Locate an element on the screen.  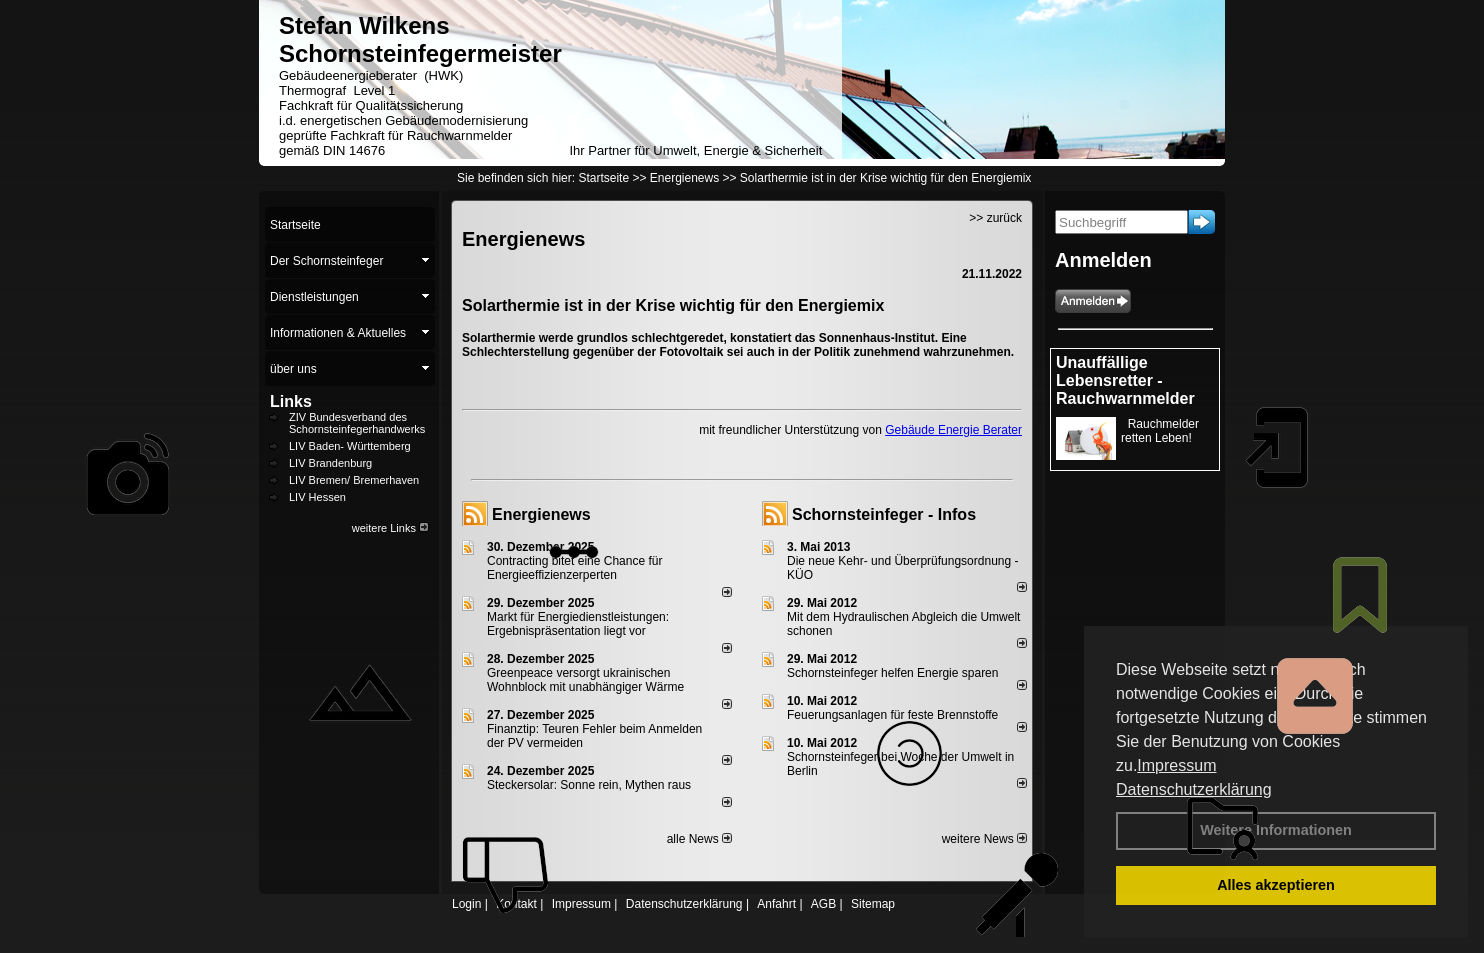
expand content or show more options is located at coordinates (1315, 696).